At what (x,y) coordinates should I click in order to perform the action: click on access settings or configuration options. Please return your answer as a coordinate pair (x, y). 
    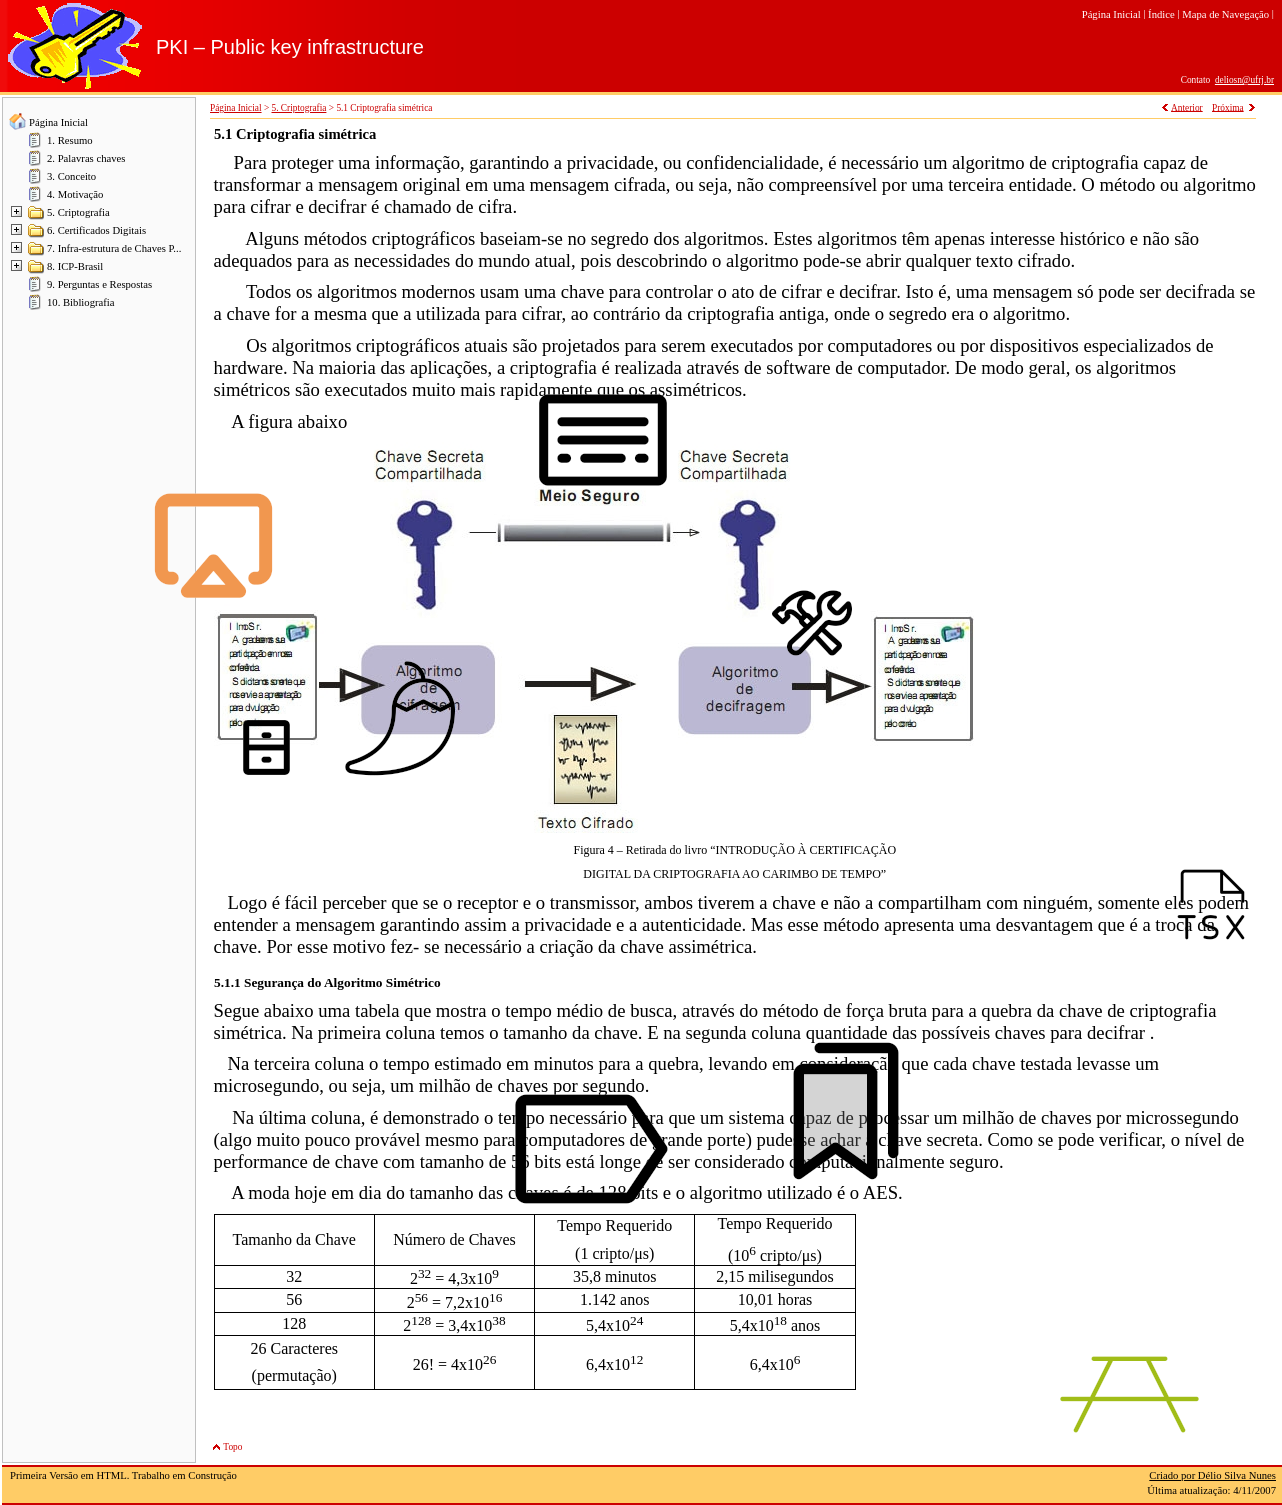
    Looking at the image, I should click on (812, 623).